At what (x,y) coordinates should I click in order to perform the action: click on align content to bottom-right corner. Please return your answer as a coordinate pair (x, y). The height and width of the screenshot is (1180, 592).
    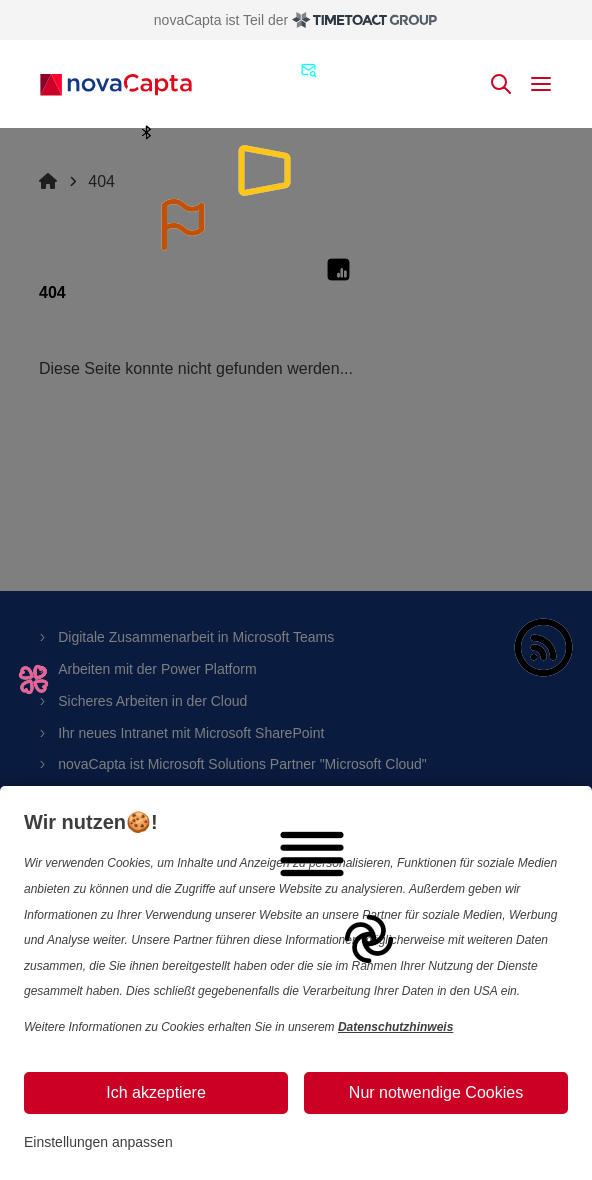
    Looking at the image, I should click on (338, 269).